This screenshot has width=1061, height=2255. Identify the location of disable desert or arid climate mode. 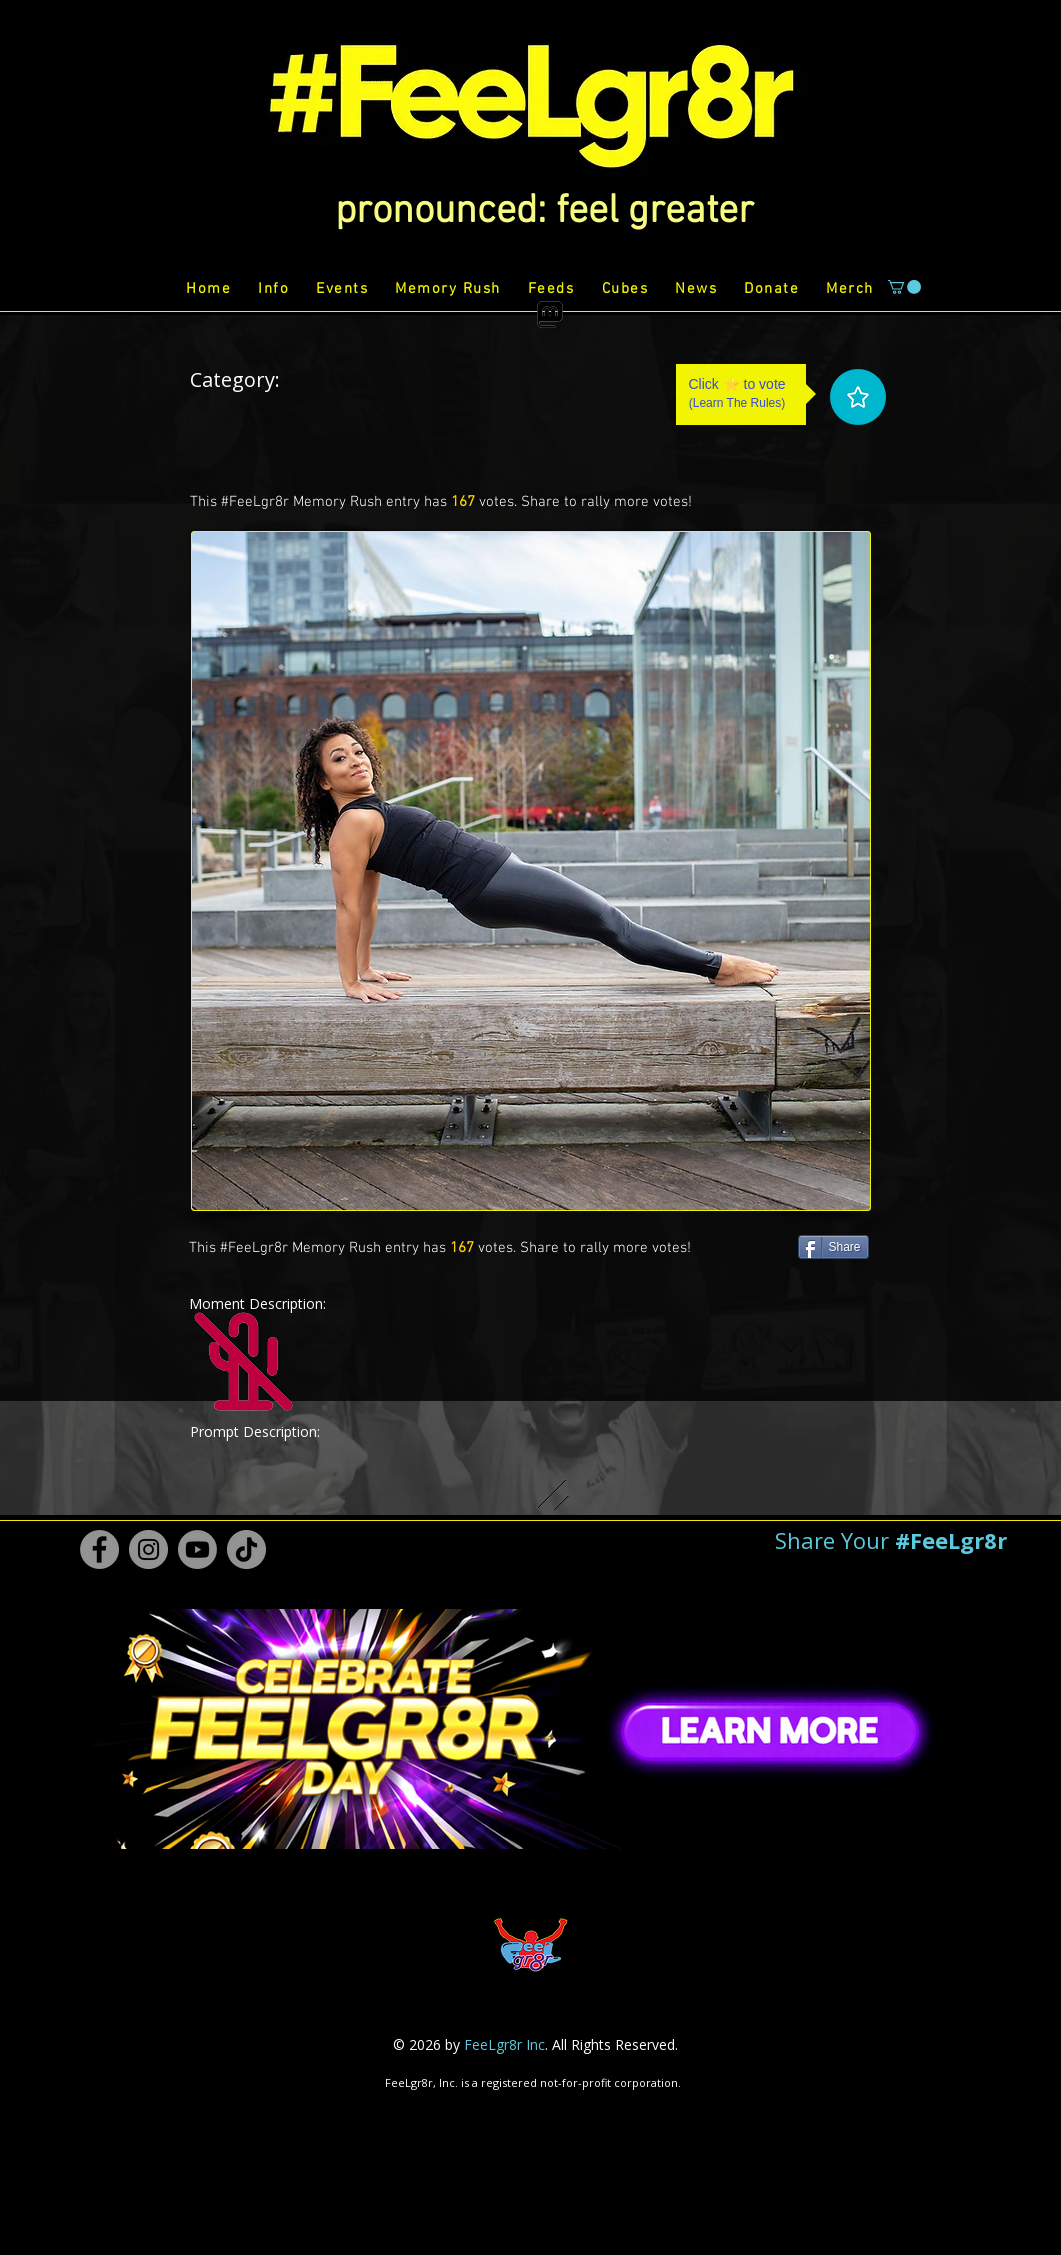
(243, 1361).